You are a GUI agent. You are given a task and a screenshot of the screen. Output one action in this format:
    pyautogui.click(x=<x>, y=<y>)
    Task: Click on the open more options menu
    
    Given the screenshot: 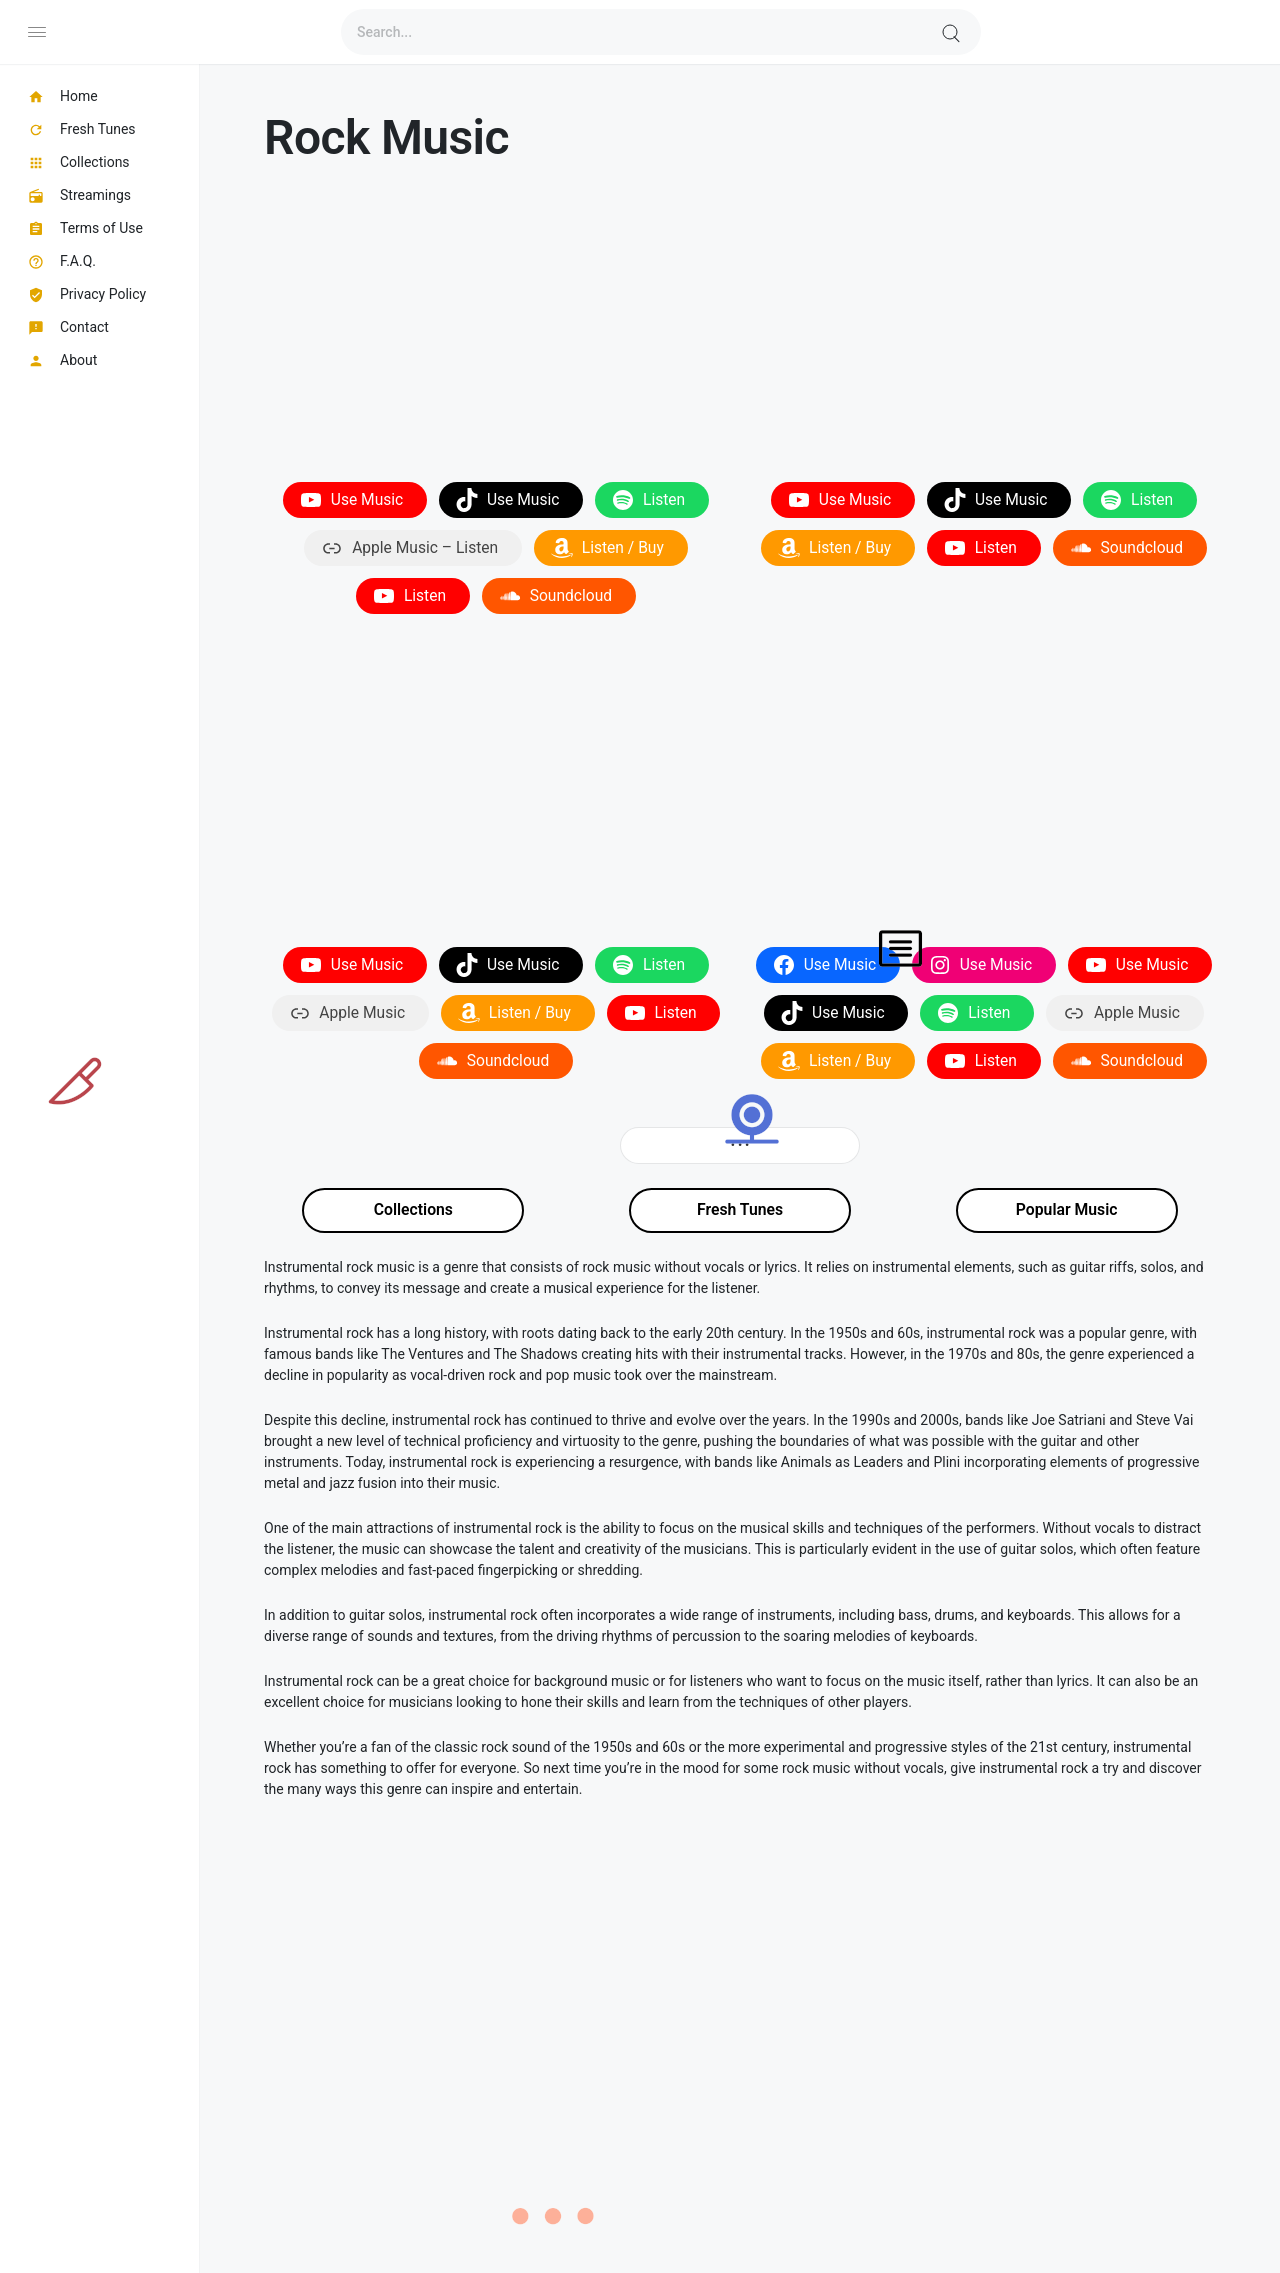 What is the action you would take?
    pyautogui.click(x=553, y=2216)
    